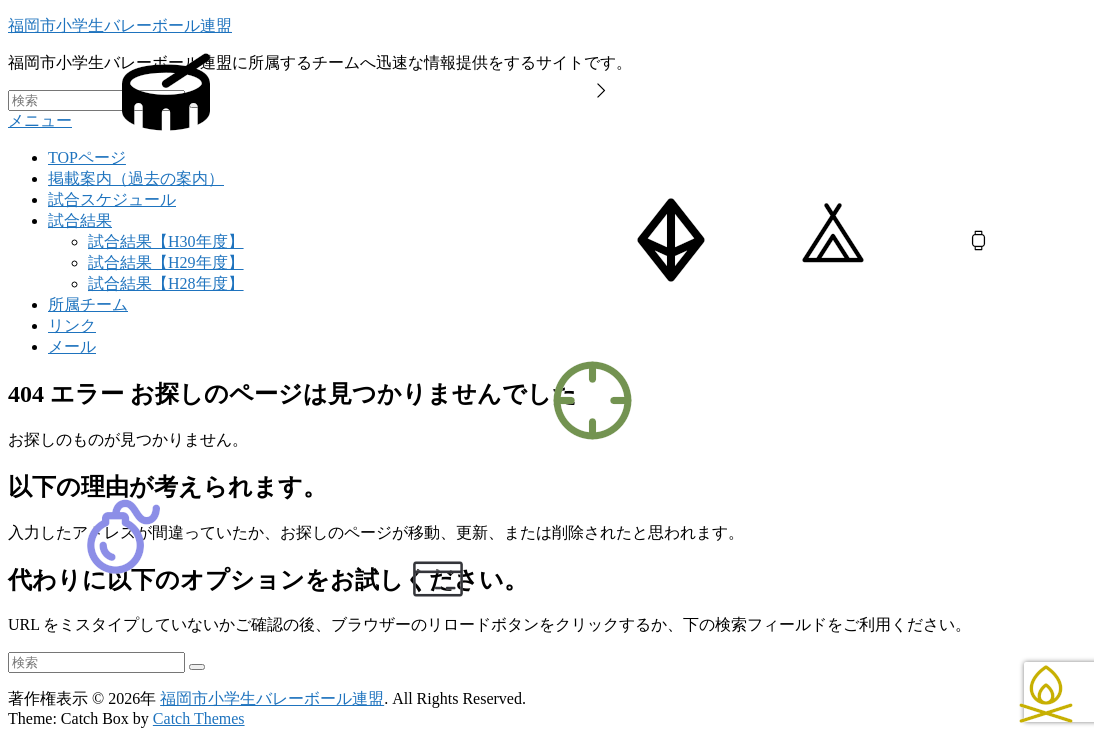 This screenshot has width=1094, height=736. I want to click on access music or audio tools, so click(166, 92).